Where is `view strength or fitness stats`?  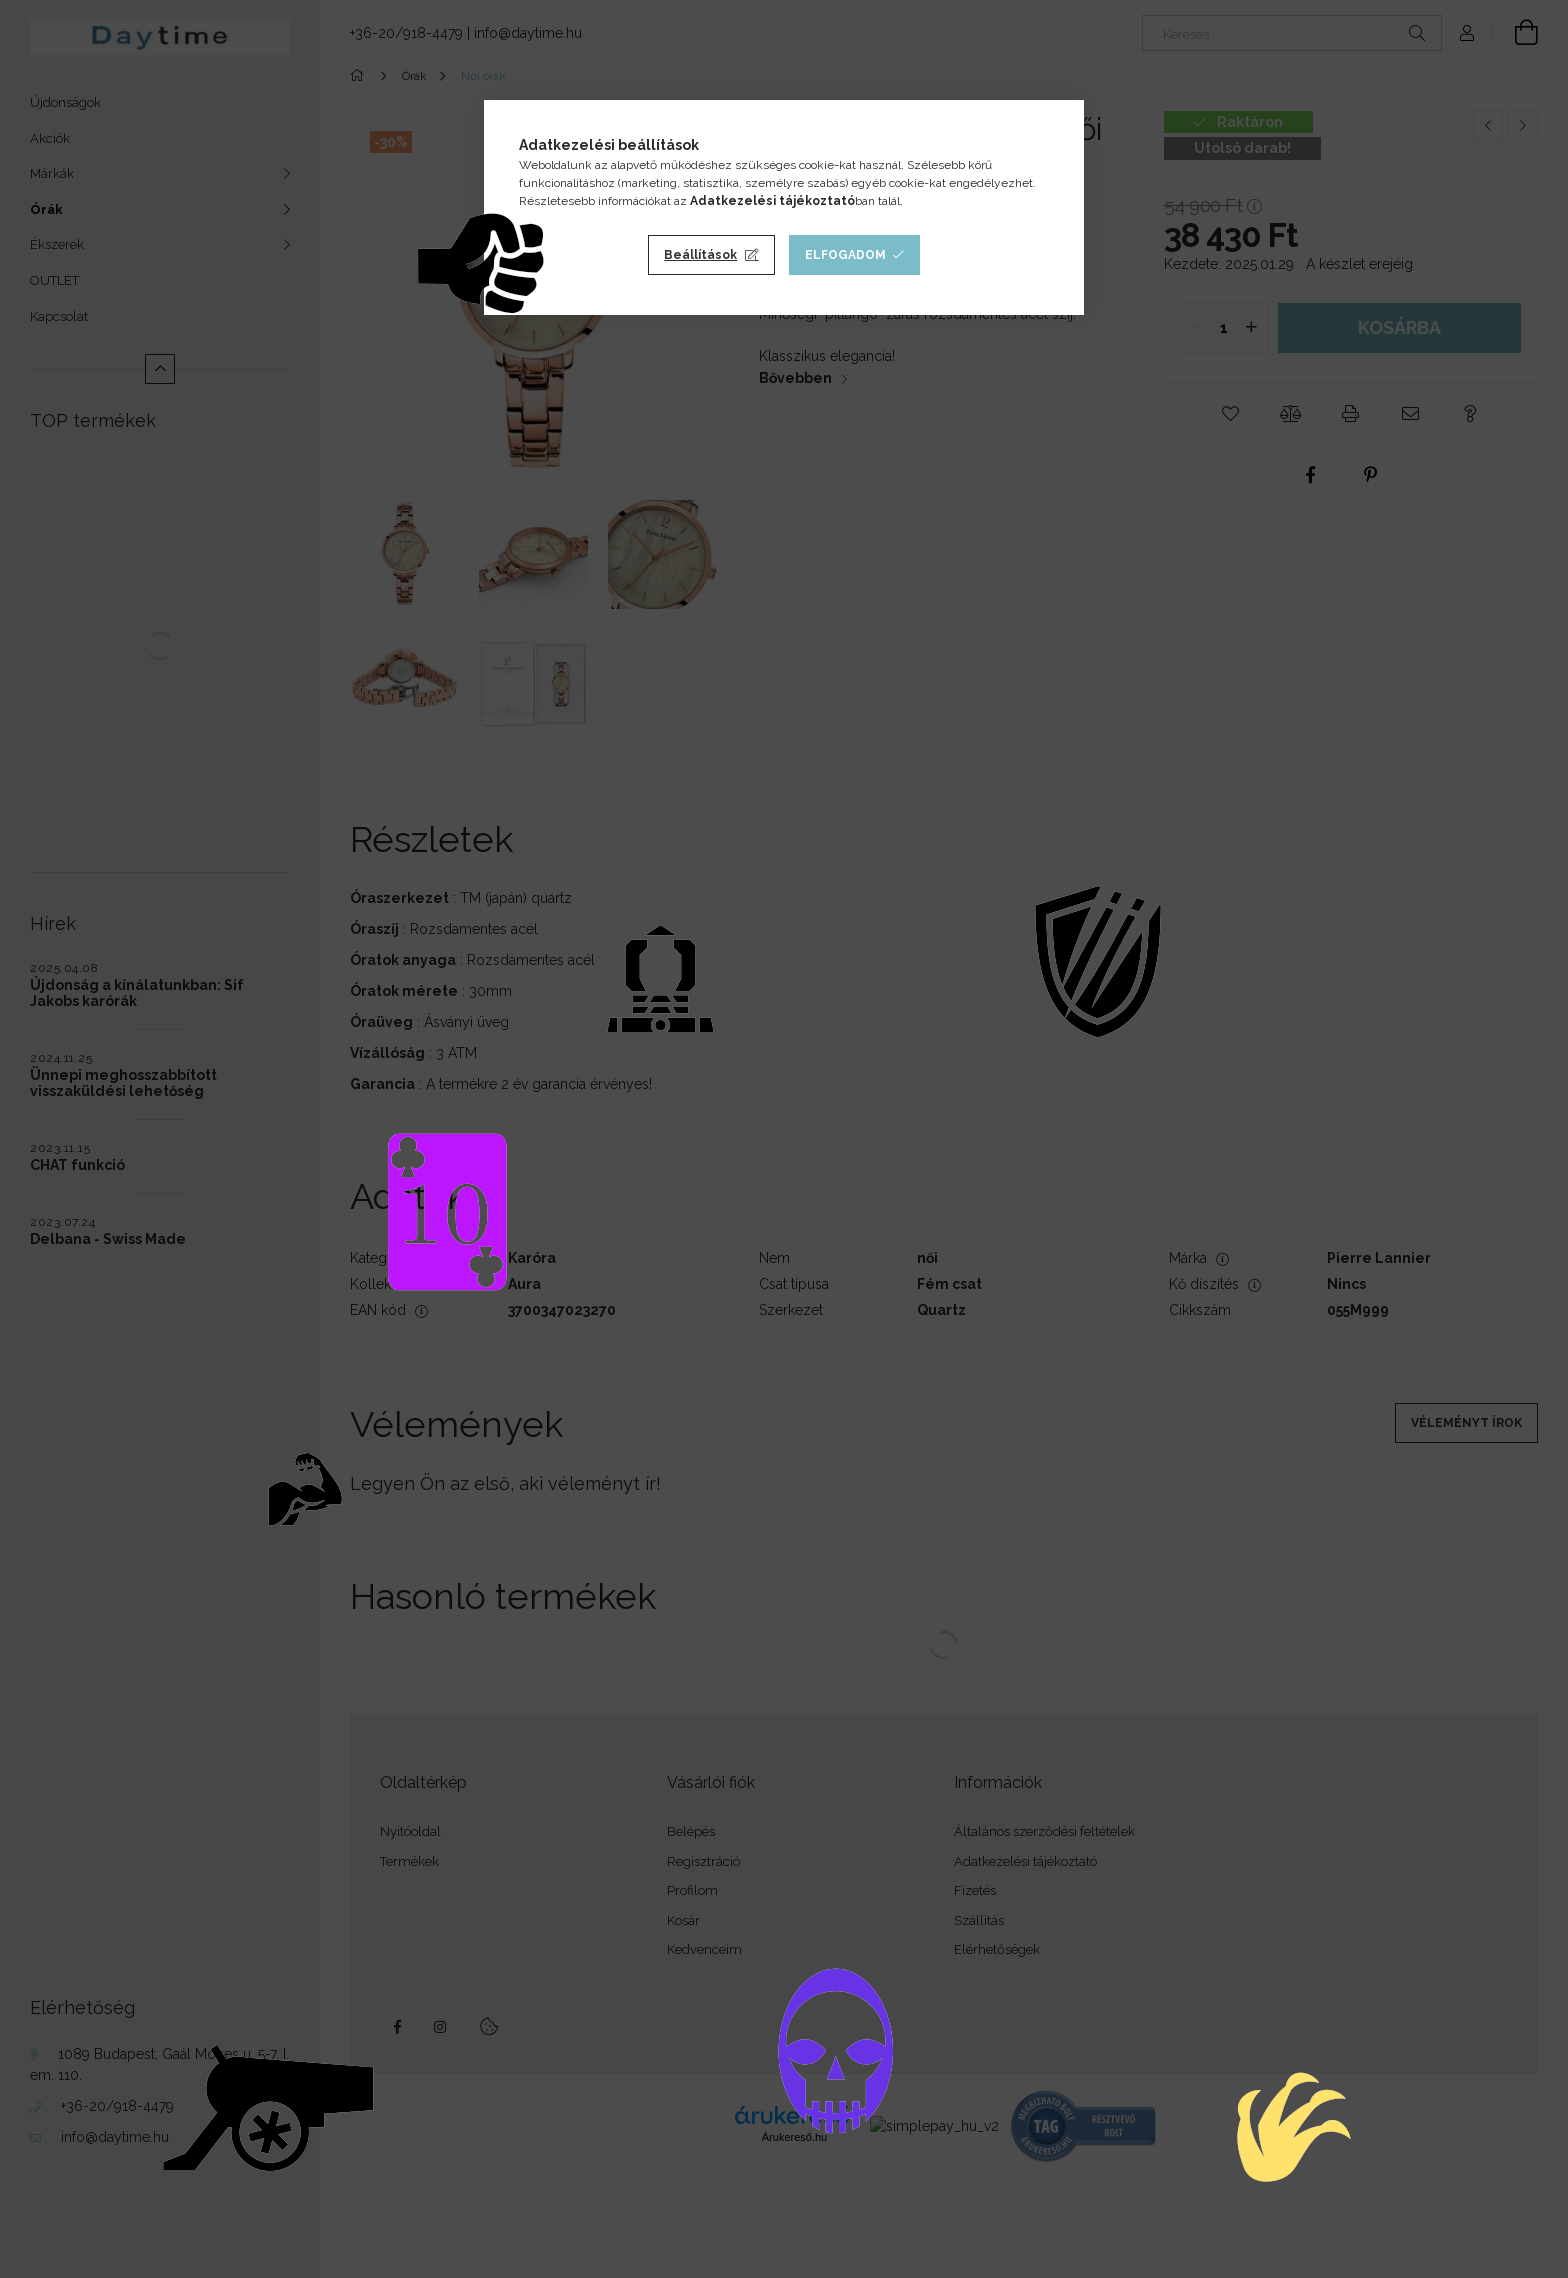
view strength or fitness stats is located at coordinates (305, 1488).